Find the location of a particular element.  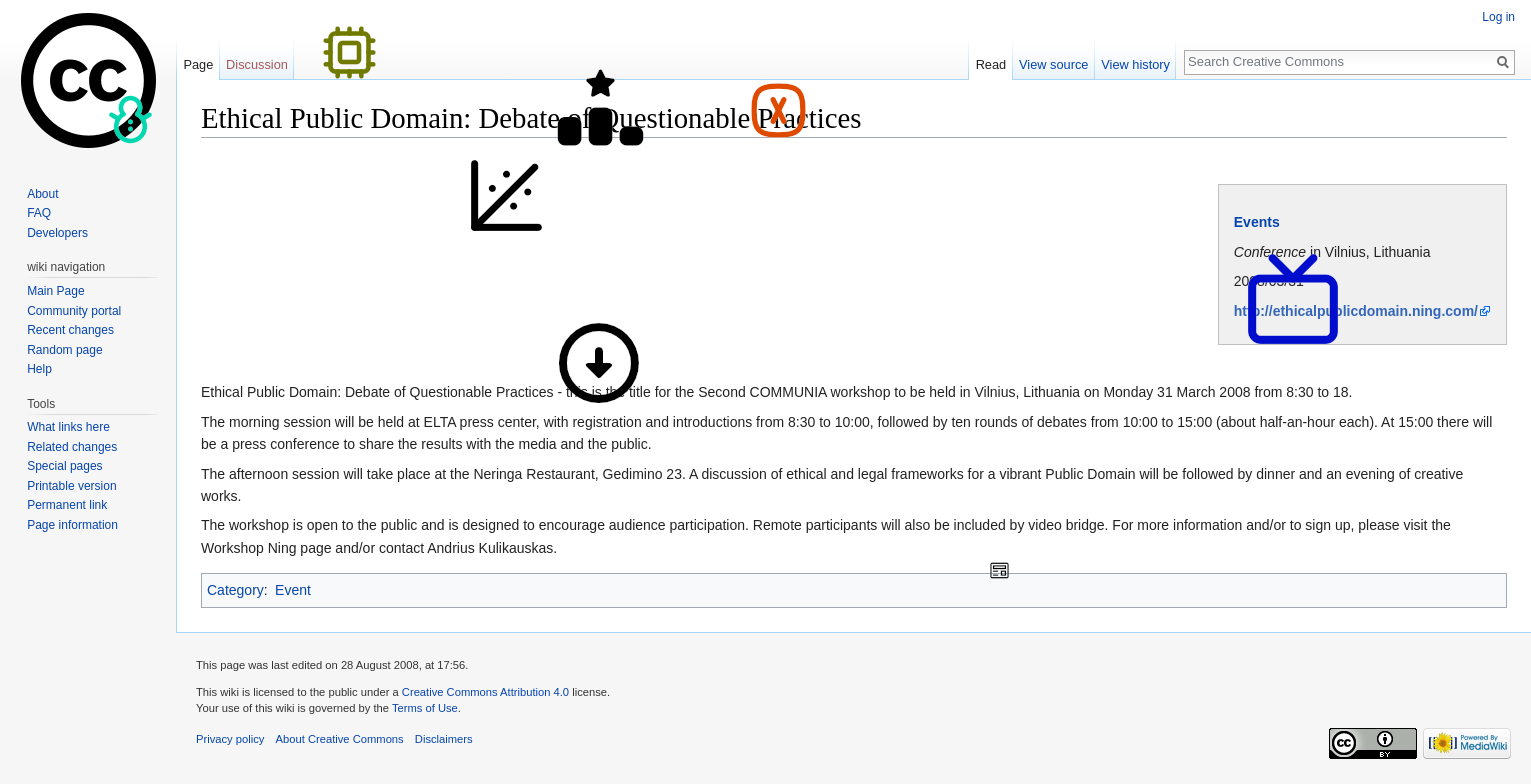

preview a document or file is located at coordinates (999, 570).